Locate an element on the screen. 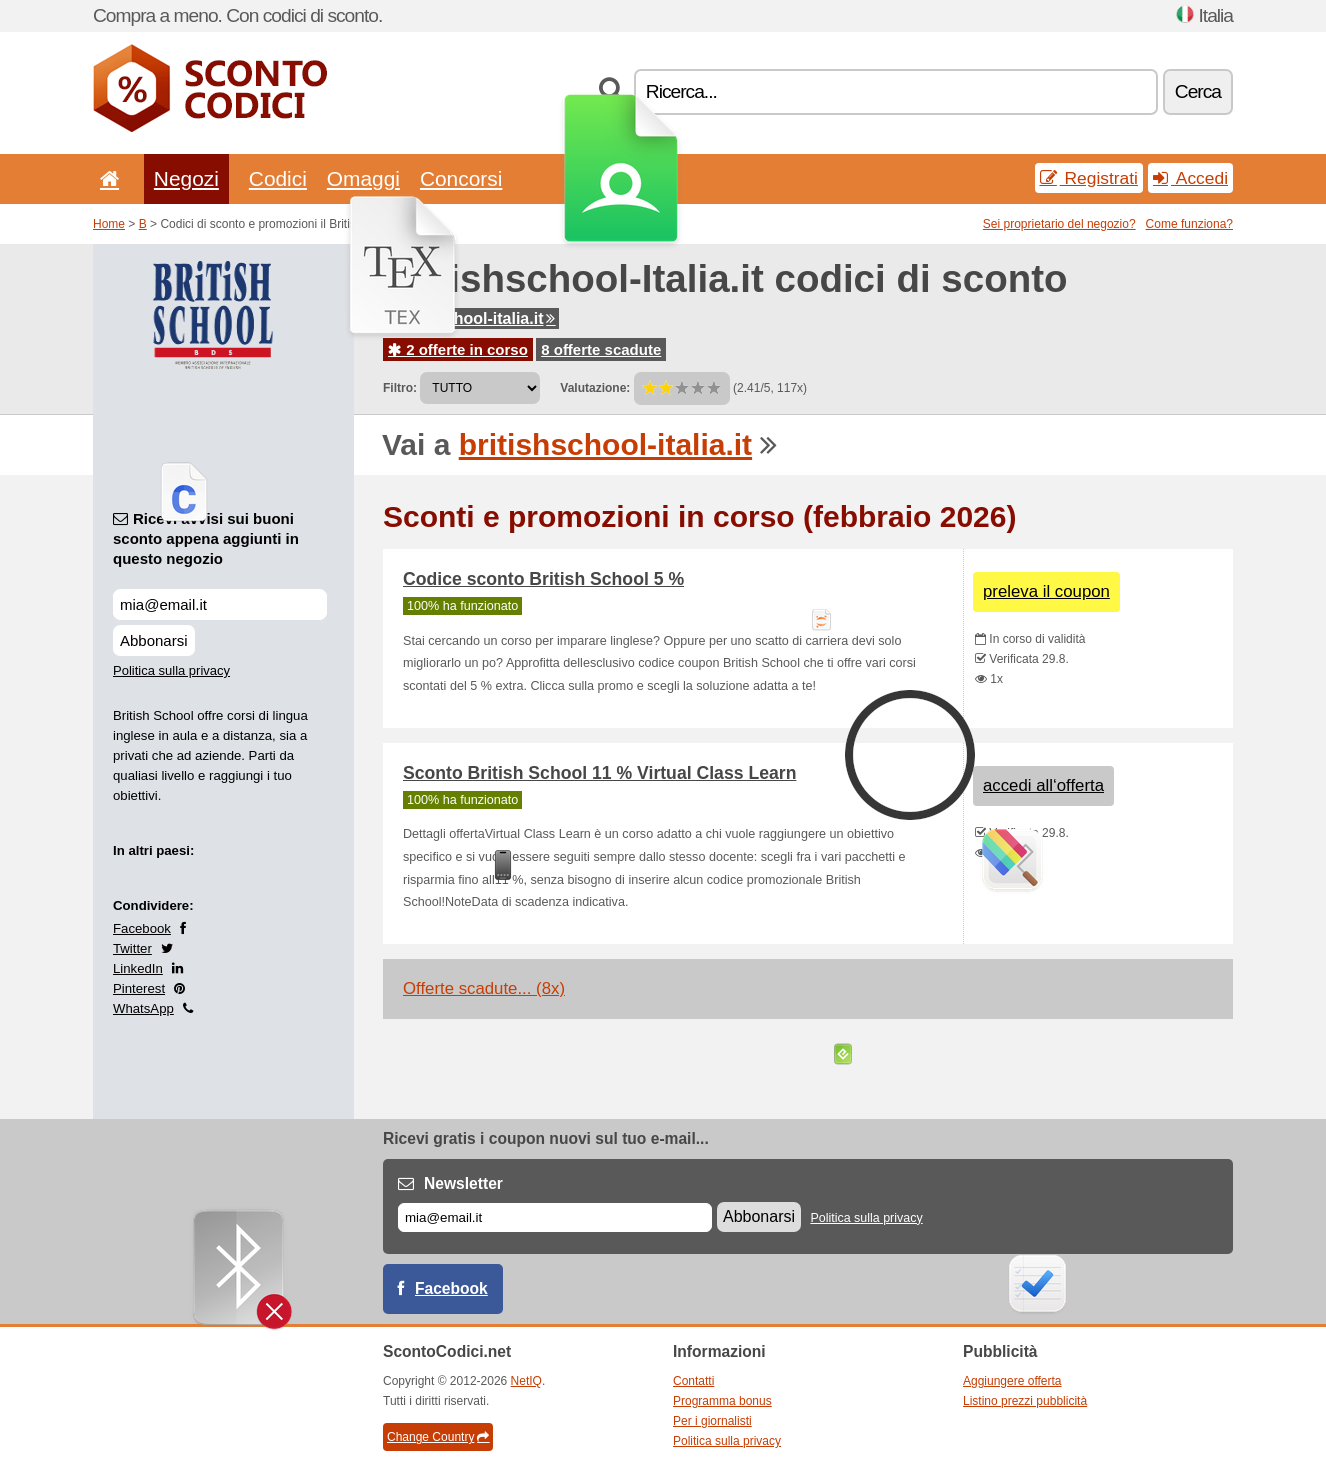 The height and width of the screenshot is (1471, 1326). a C programming language source file is located at coordinates (184, 492).